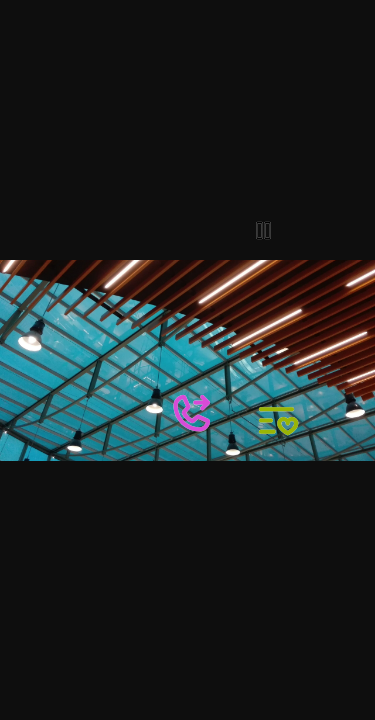  I want to click on view your favorites list, so click(276, 420).